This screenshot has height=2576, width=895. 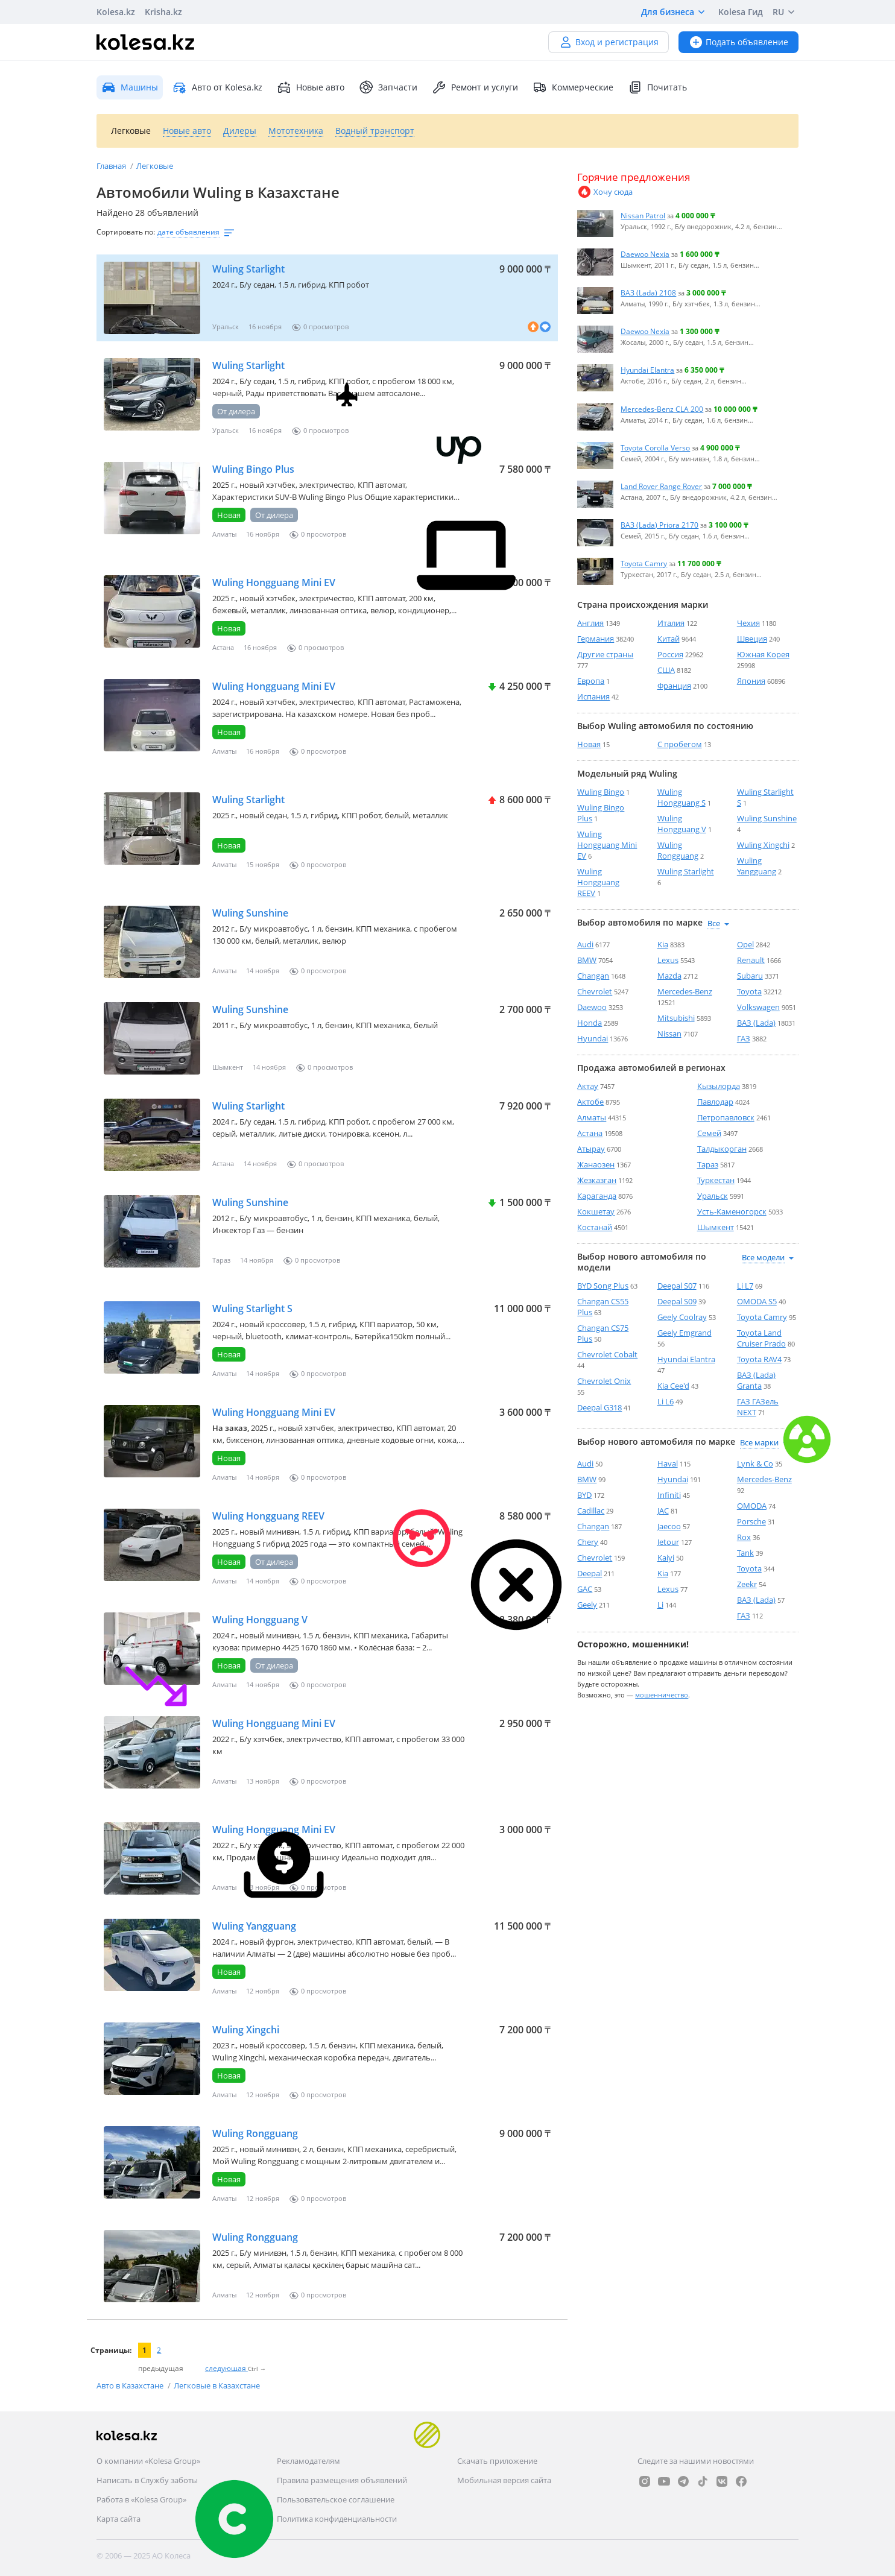 I want to click on access flight or aviation features, so click(x=347, y=394).